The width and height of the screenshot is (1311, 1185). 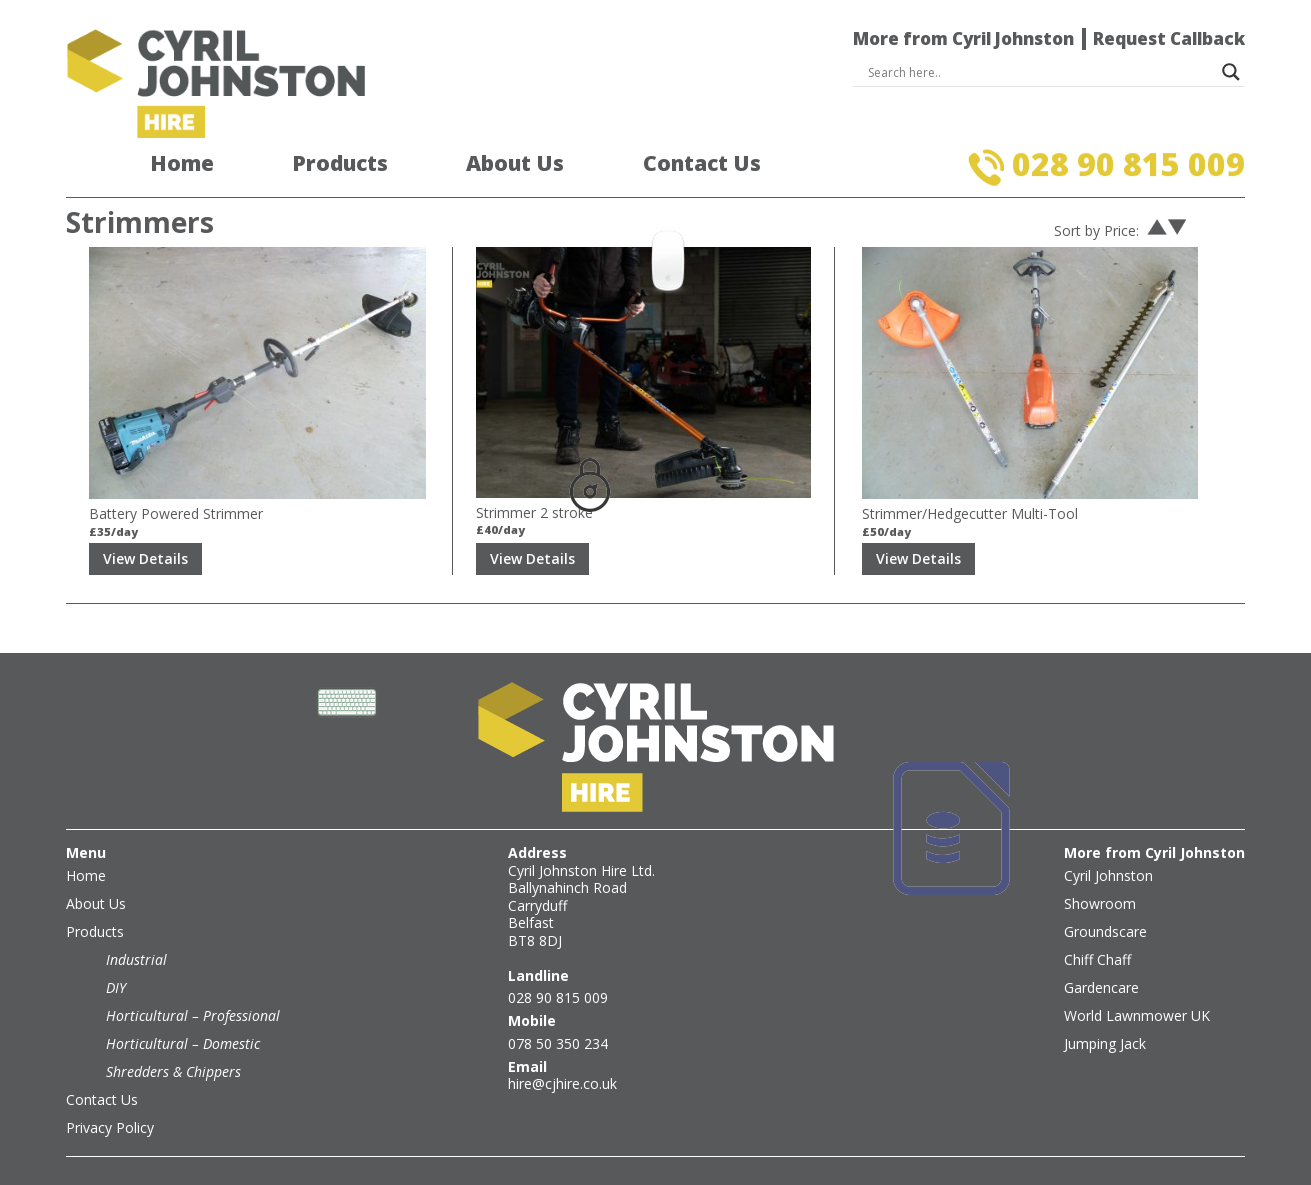 I want to click on open libreoffice base database application, so click(x=951, y=828).